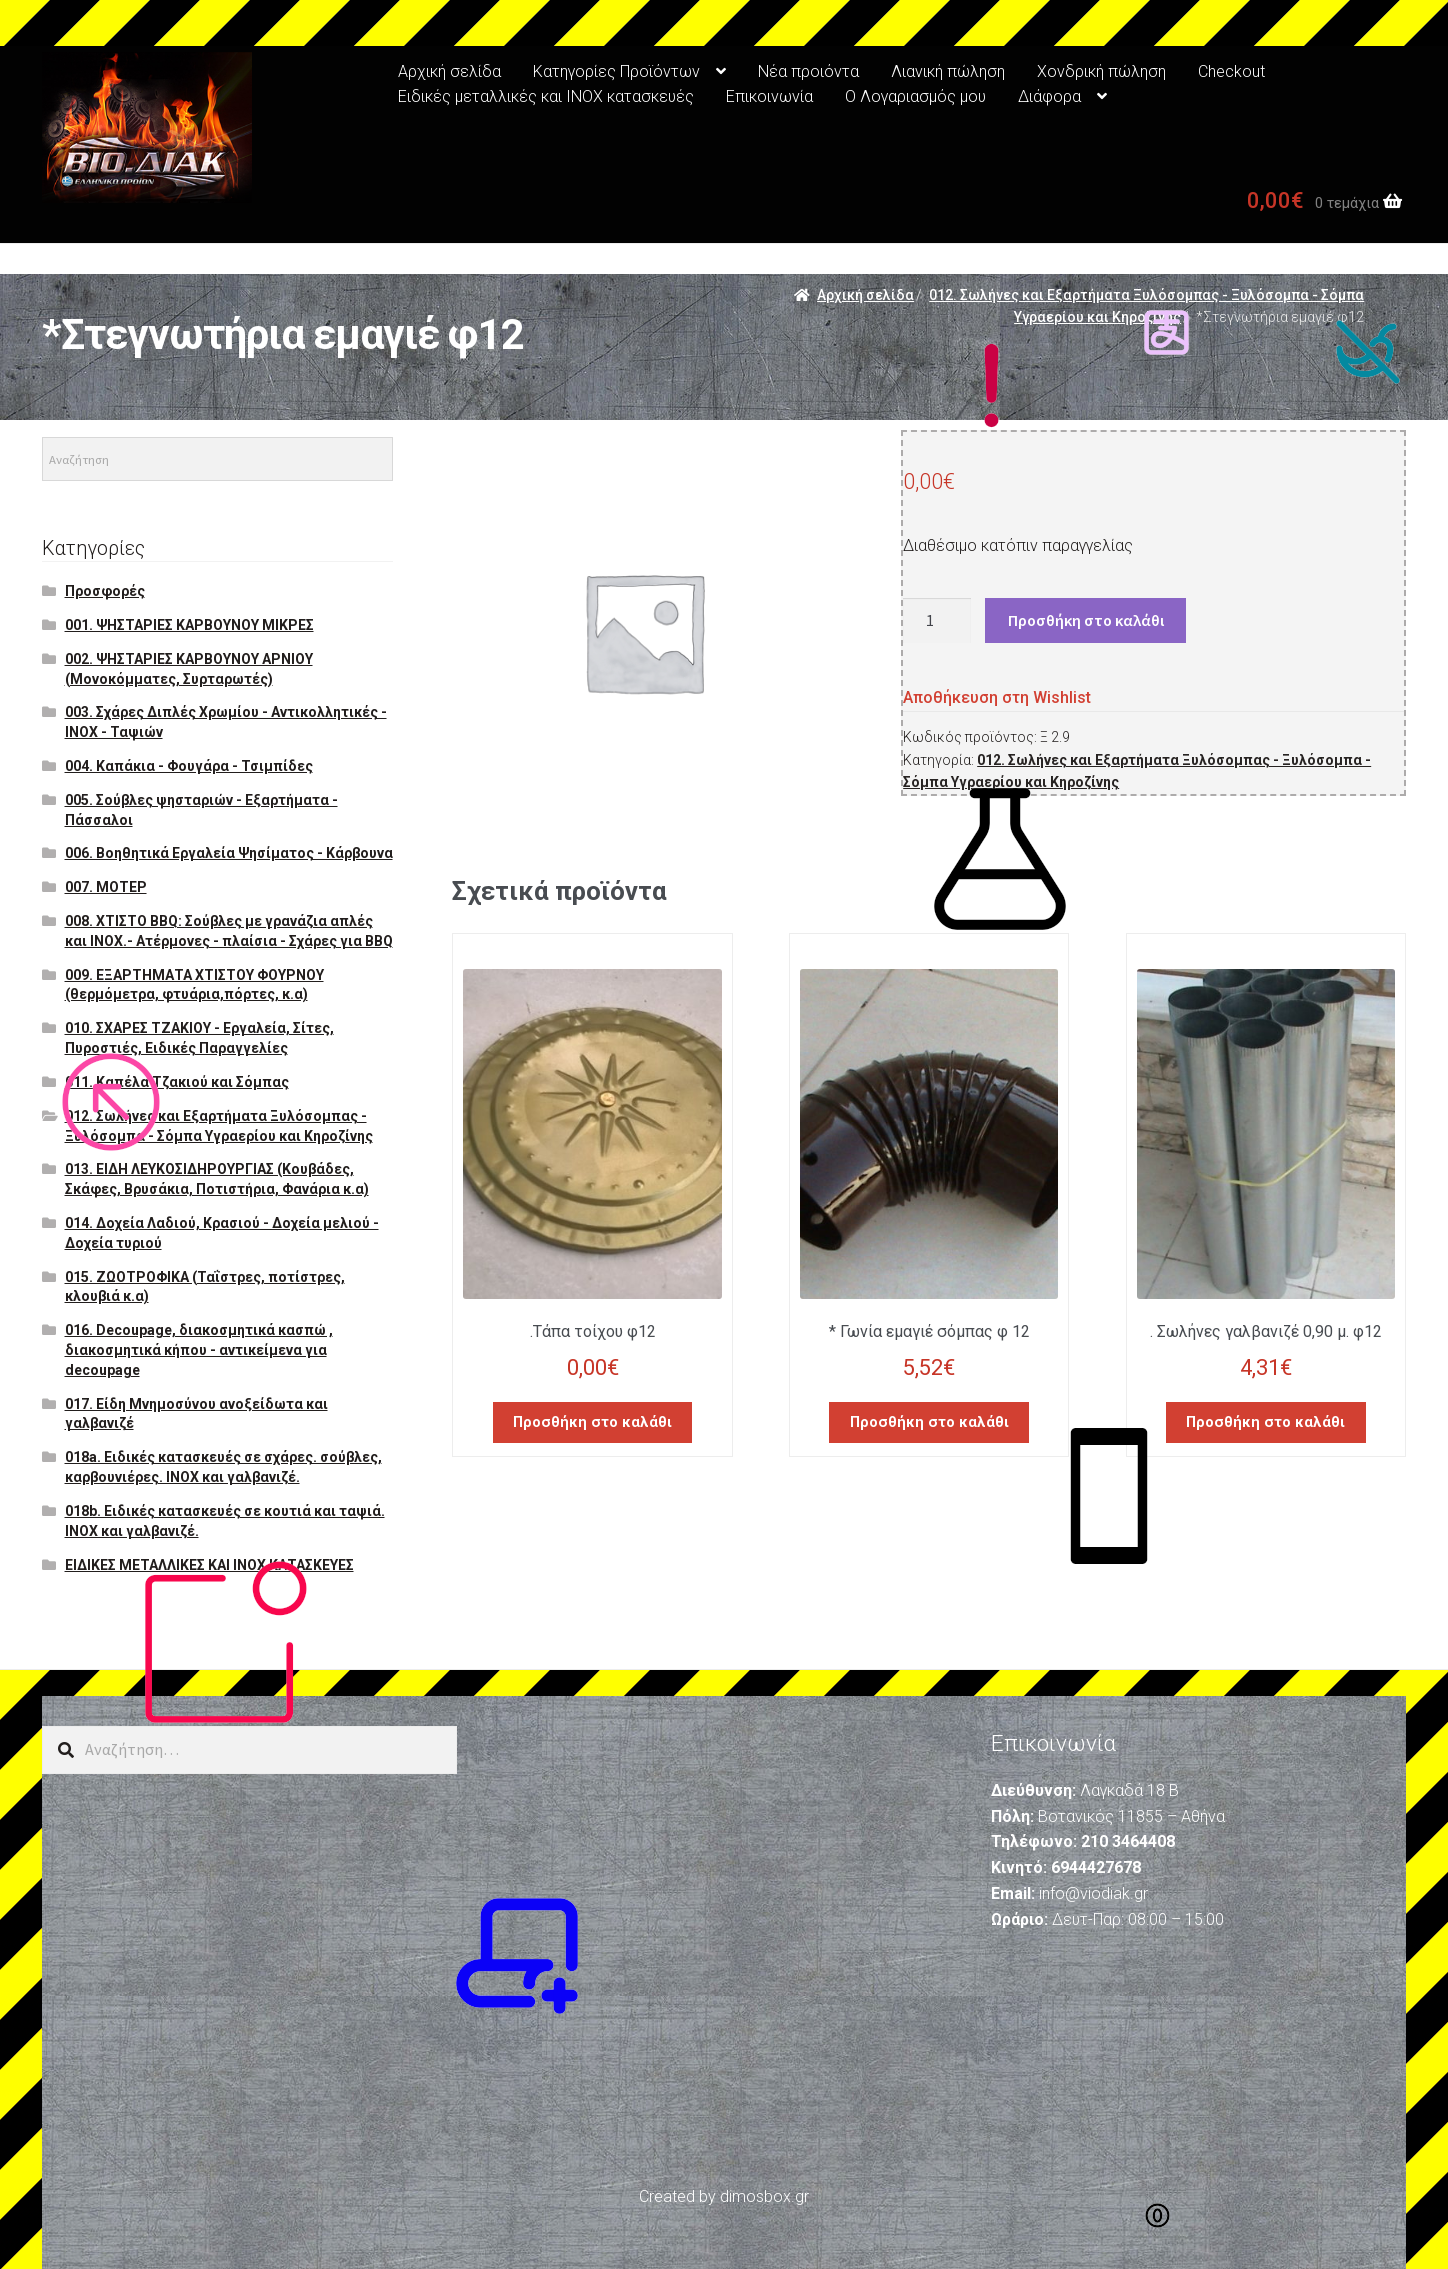  What do you see at coordinates (991, 385) in the screenshot?
I see `indicates a warning or important notice` at bounding box center [991, 385].